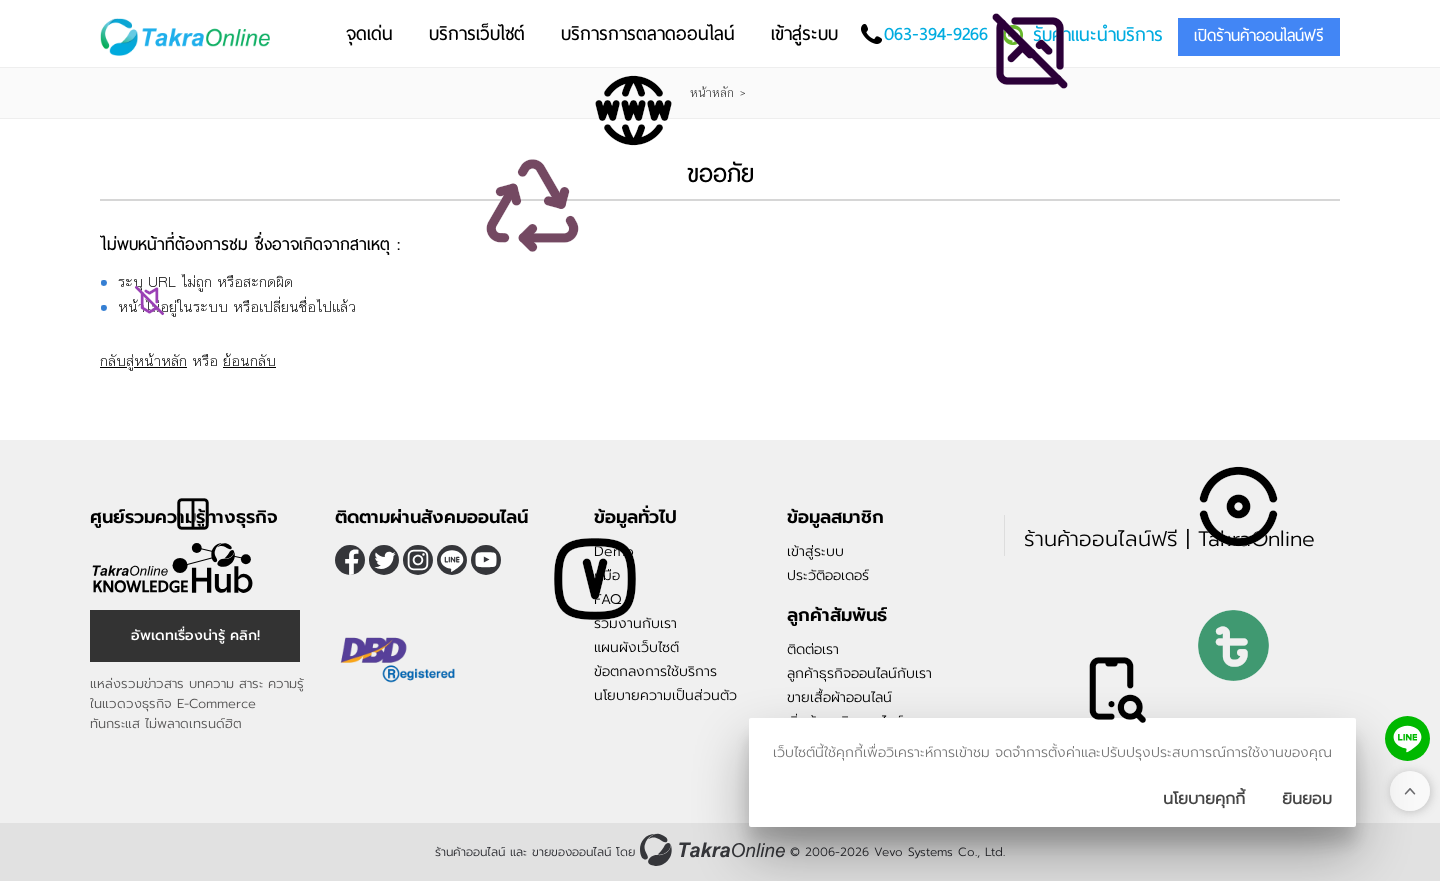 Image resolution: width=1440 pixels, height=881 pixels. Describe the element at coordinates (1030, 51) in the screenshot. I see `disable graph or chart view` at that location.